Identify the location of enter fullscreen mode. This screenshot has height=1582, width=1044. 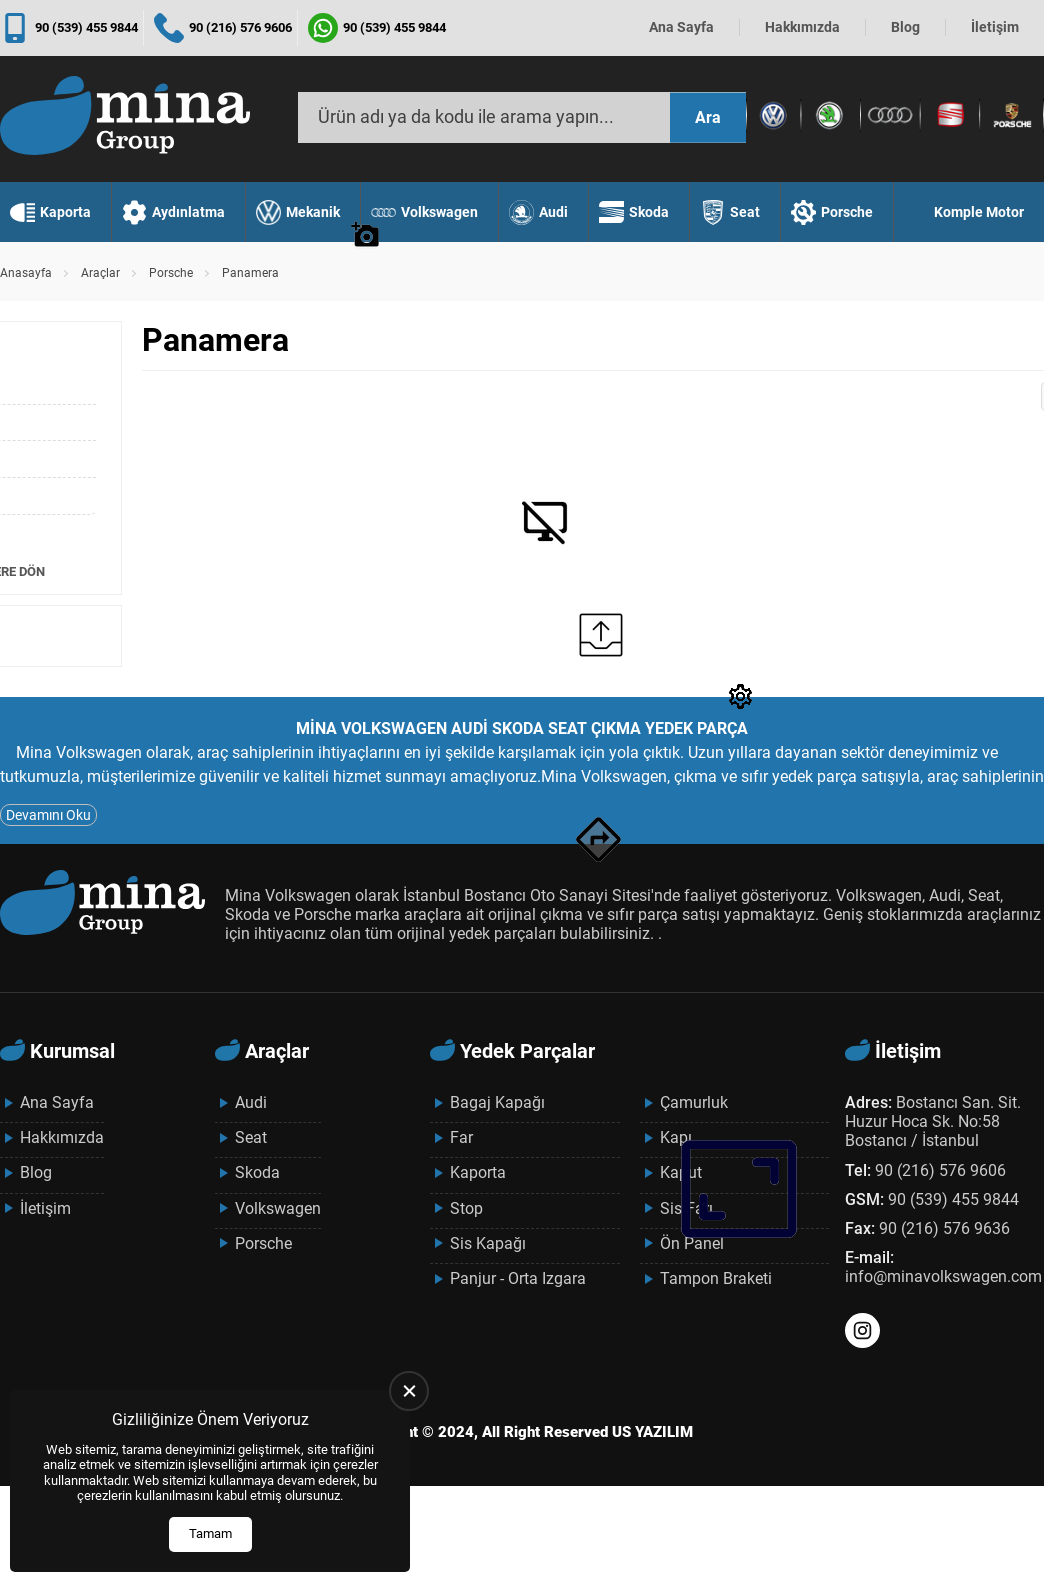
(739, 1189).